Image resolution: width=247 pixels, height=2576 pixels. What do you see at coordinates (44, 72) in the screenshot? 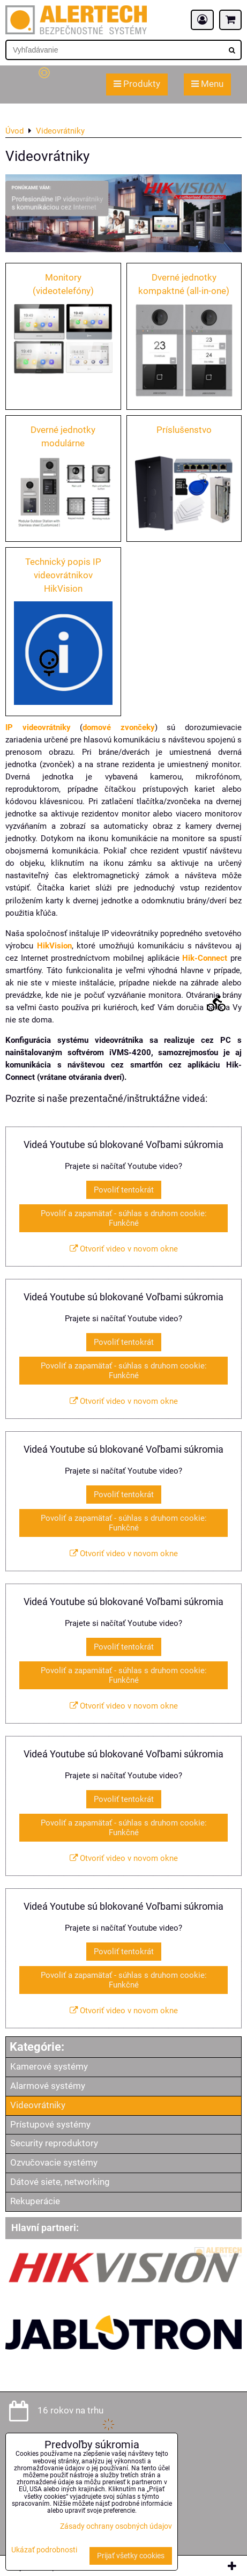
I see `sync data with cloud or server` at bounding box center [44, 72].